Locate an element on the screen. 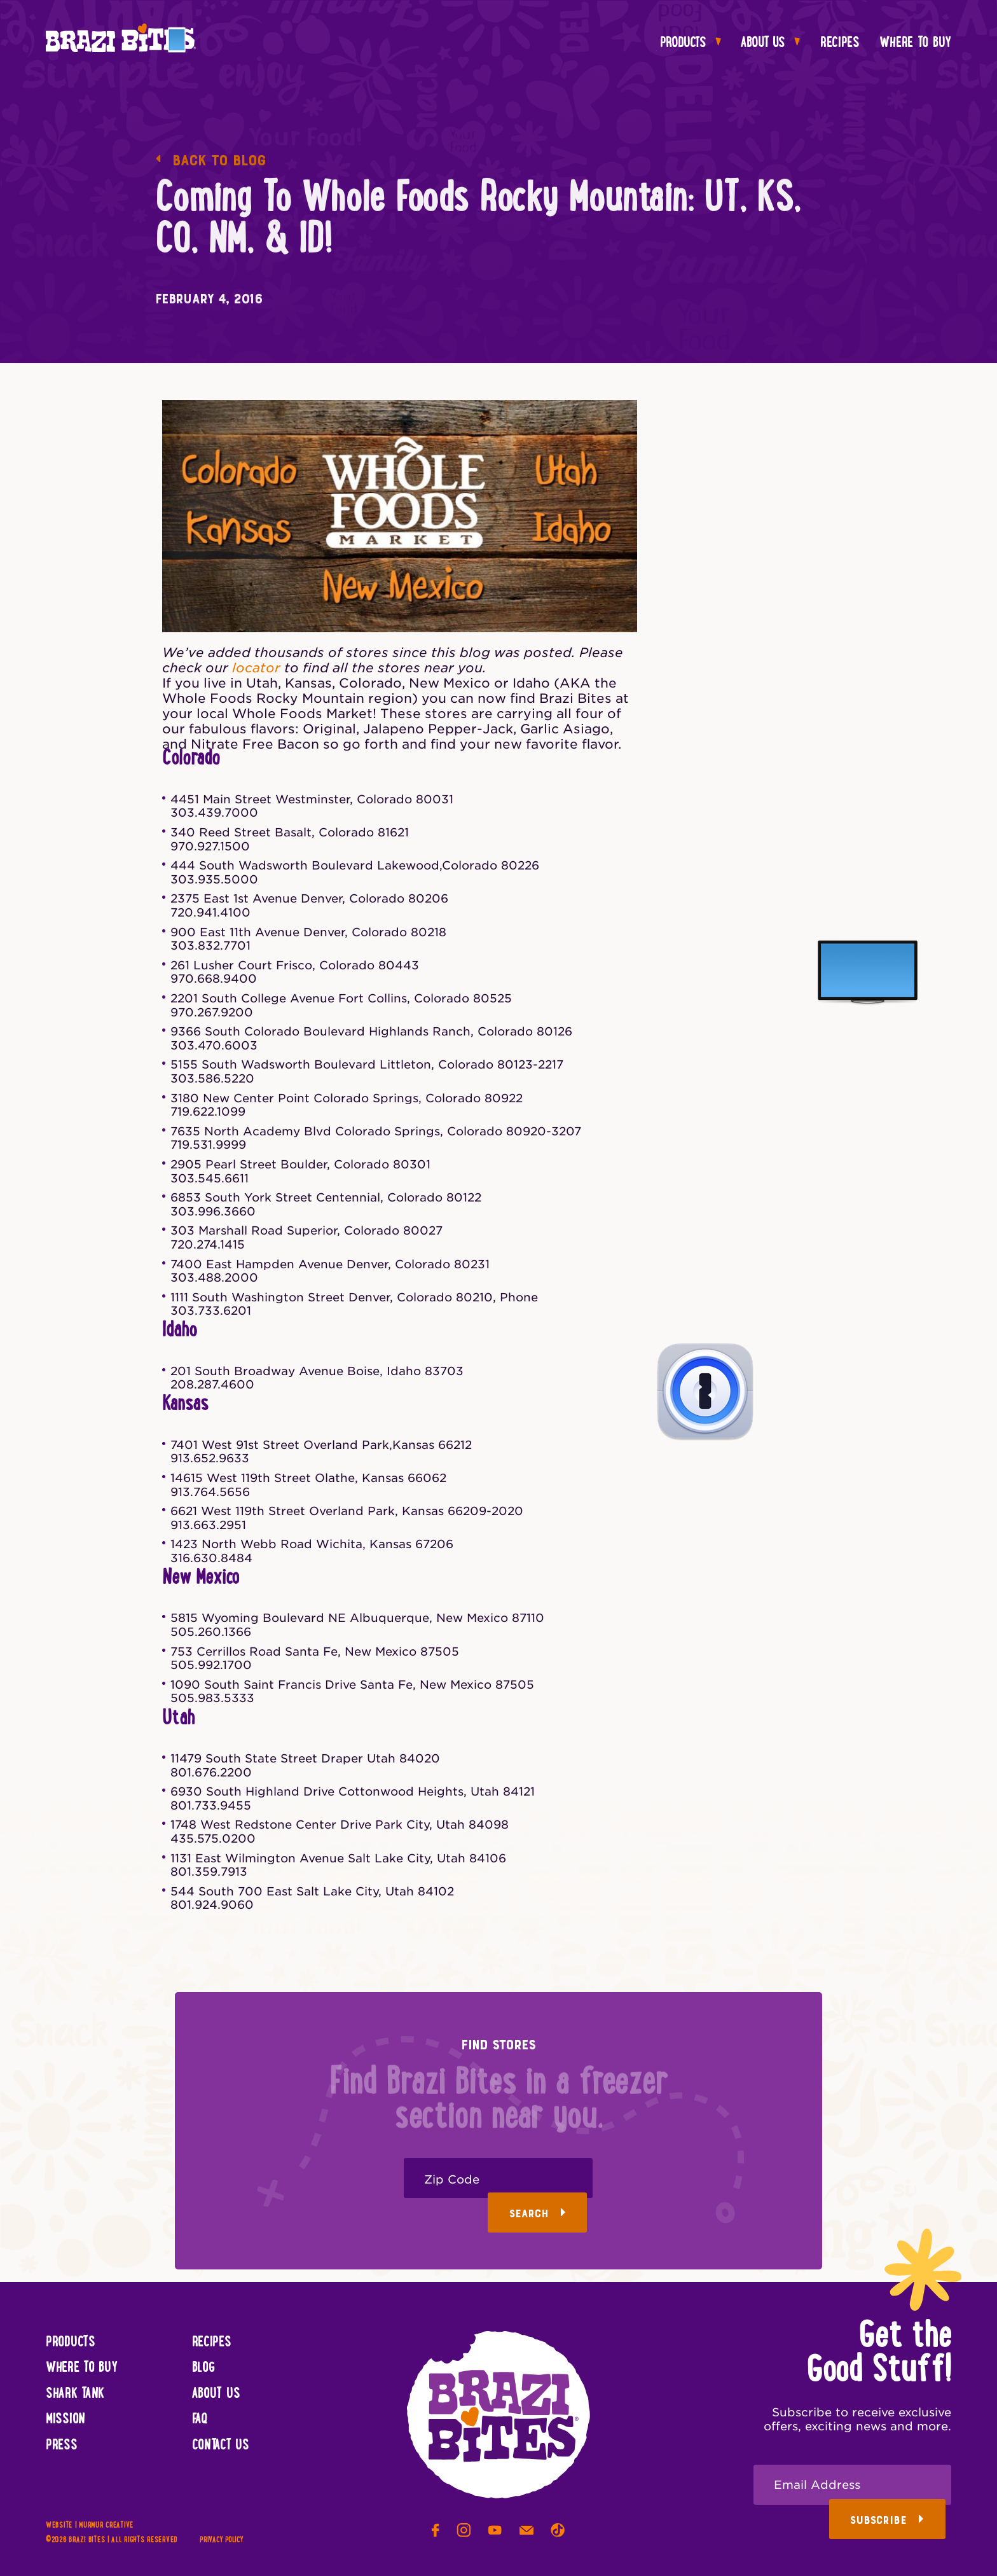  external display or monitor connected is located at coordinates (867, 970).